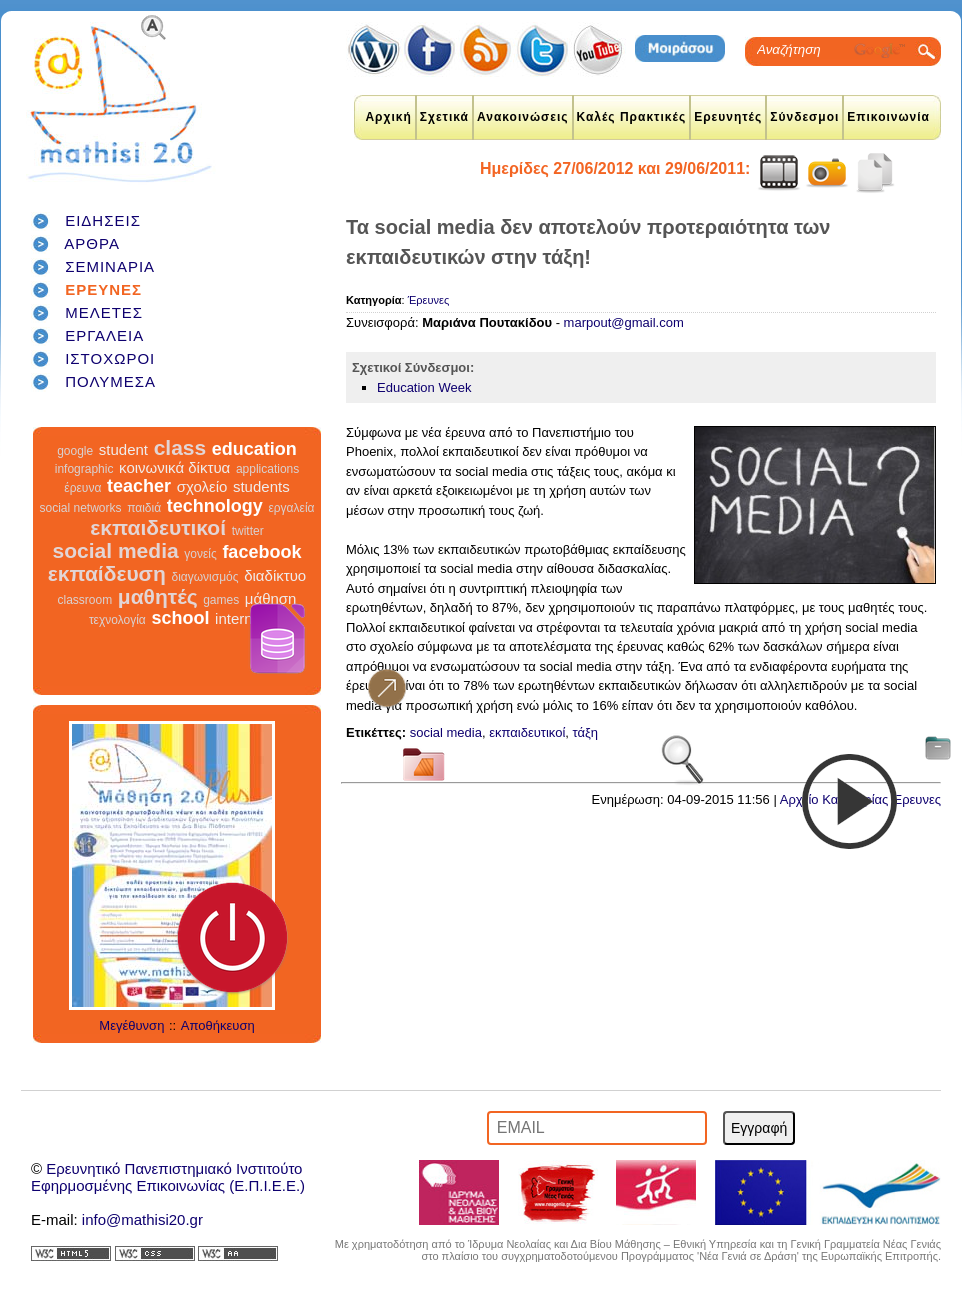 The height and width of the screenshot is (1290, 962). What do you see at coordinates (153, 27) in the screenshot?
I see `search within the current project` at bounding box center [153, 27].